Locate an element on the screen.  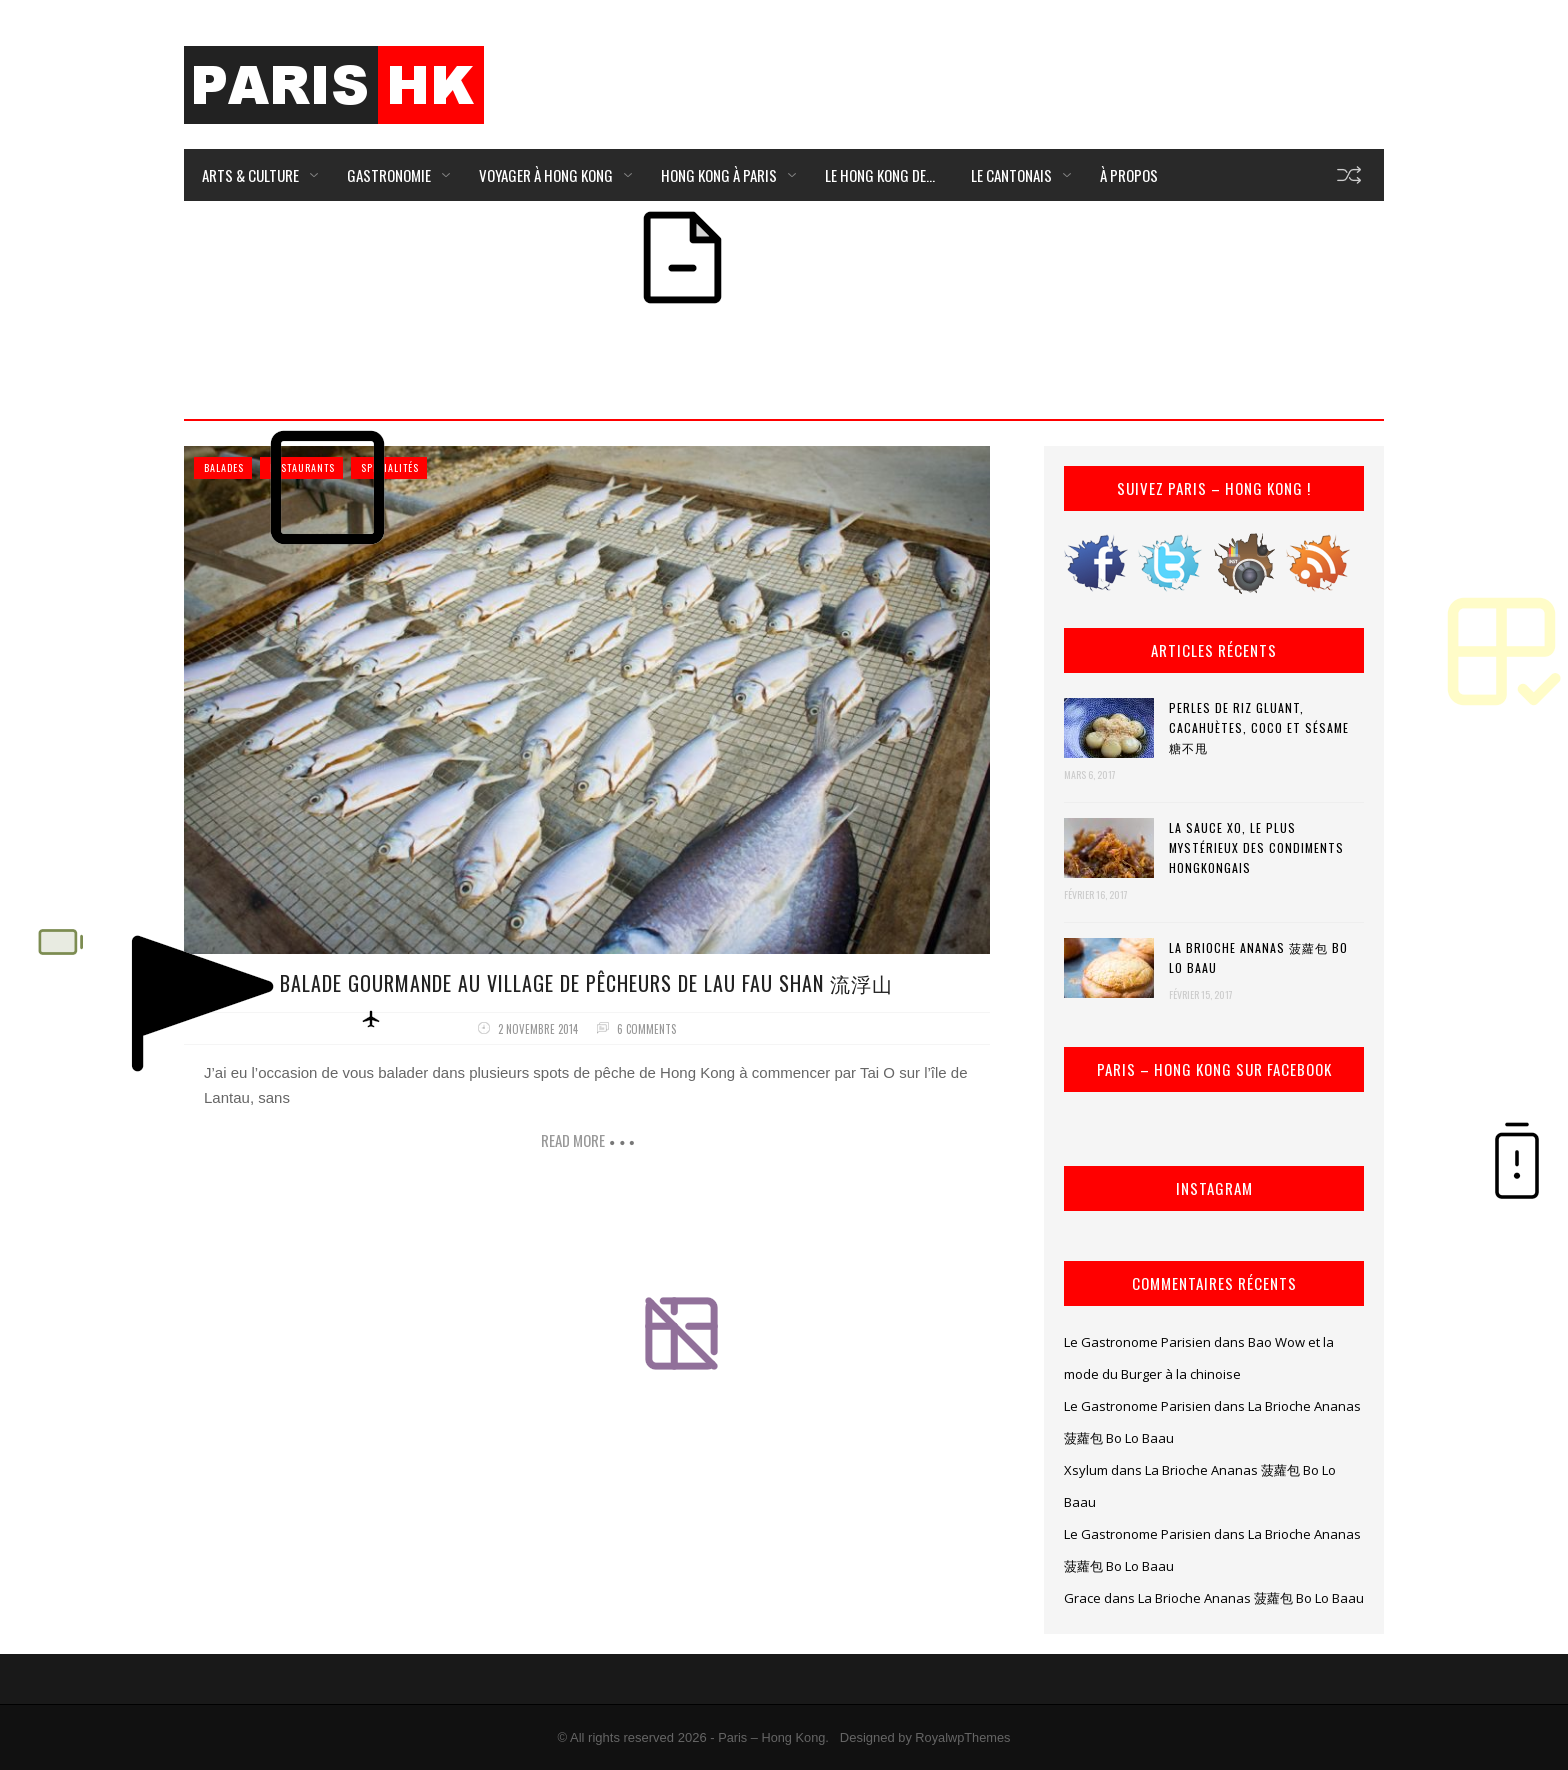
stop media playback is located at coordinates (327, 487).